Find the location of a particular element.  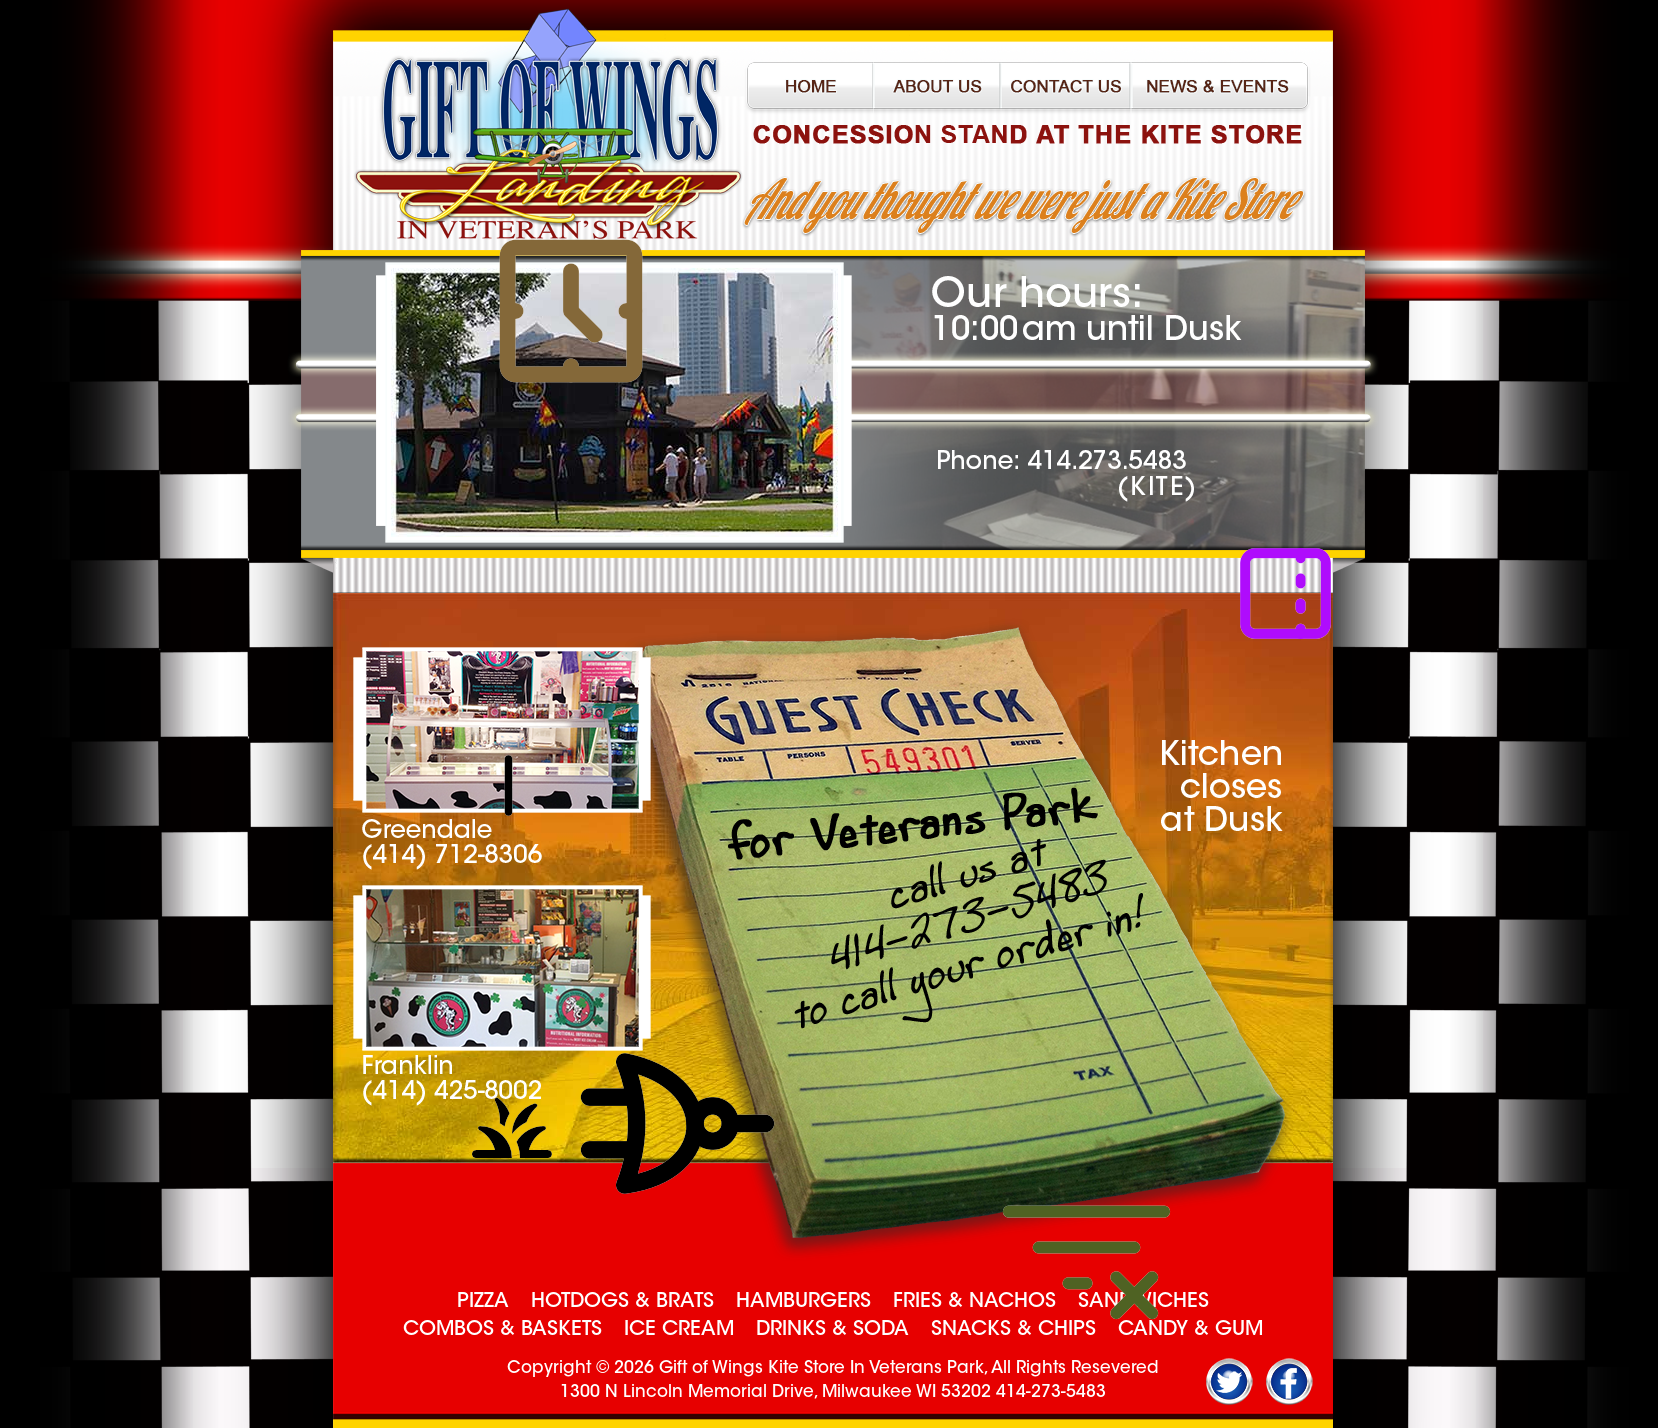

toggle right sidebar panel off is located at coordinates (1285, 593).